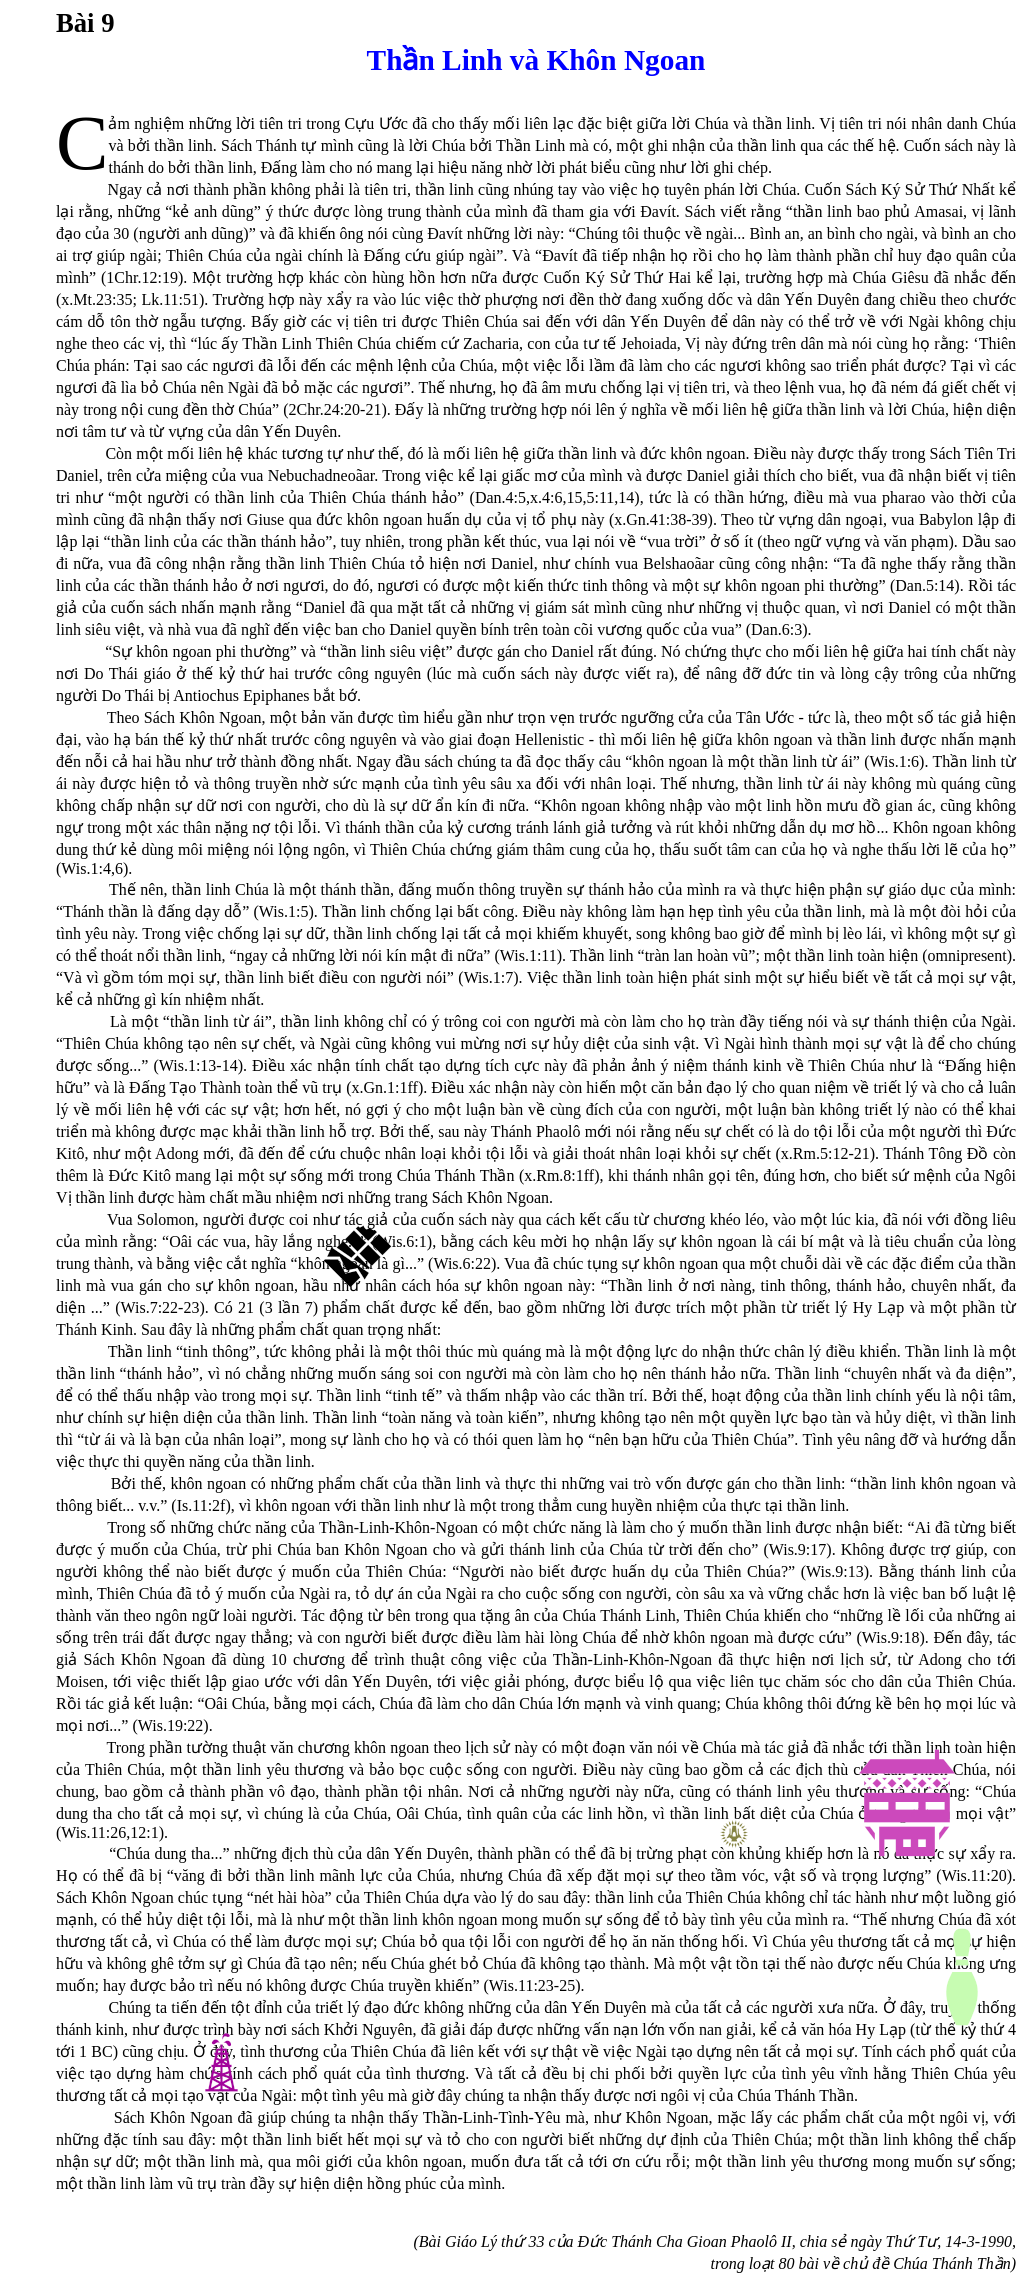 This screenshot has height=2282, width=1024. I want to click on chocolate bar item or consumable in a game, so click(357, 1253).